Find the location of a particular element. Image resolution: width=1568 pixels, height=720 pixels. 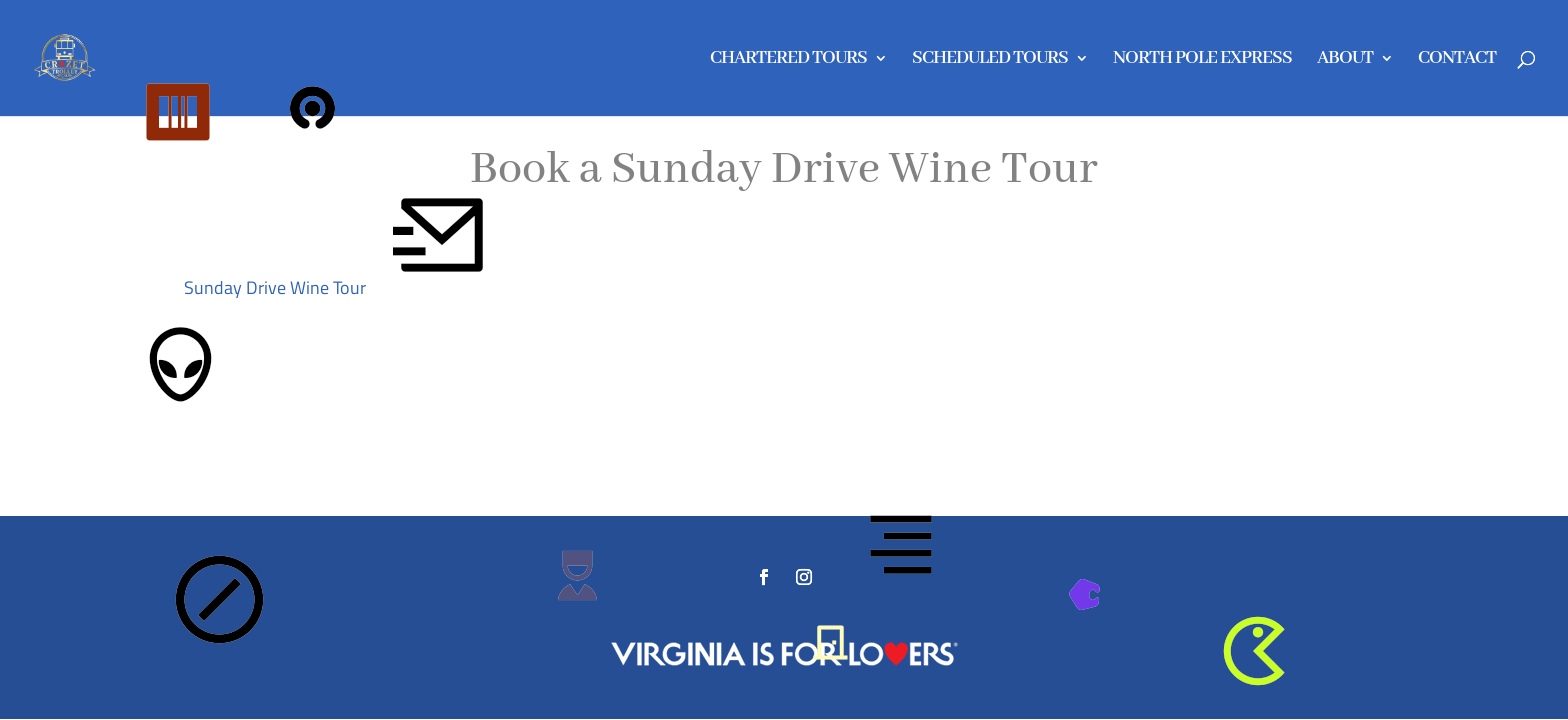

open HumHub social network platform is located at coordinates (1084, 594).